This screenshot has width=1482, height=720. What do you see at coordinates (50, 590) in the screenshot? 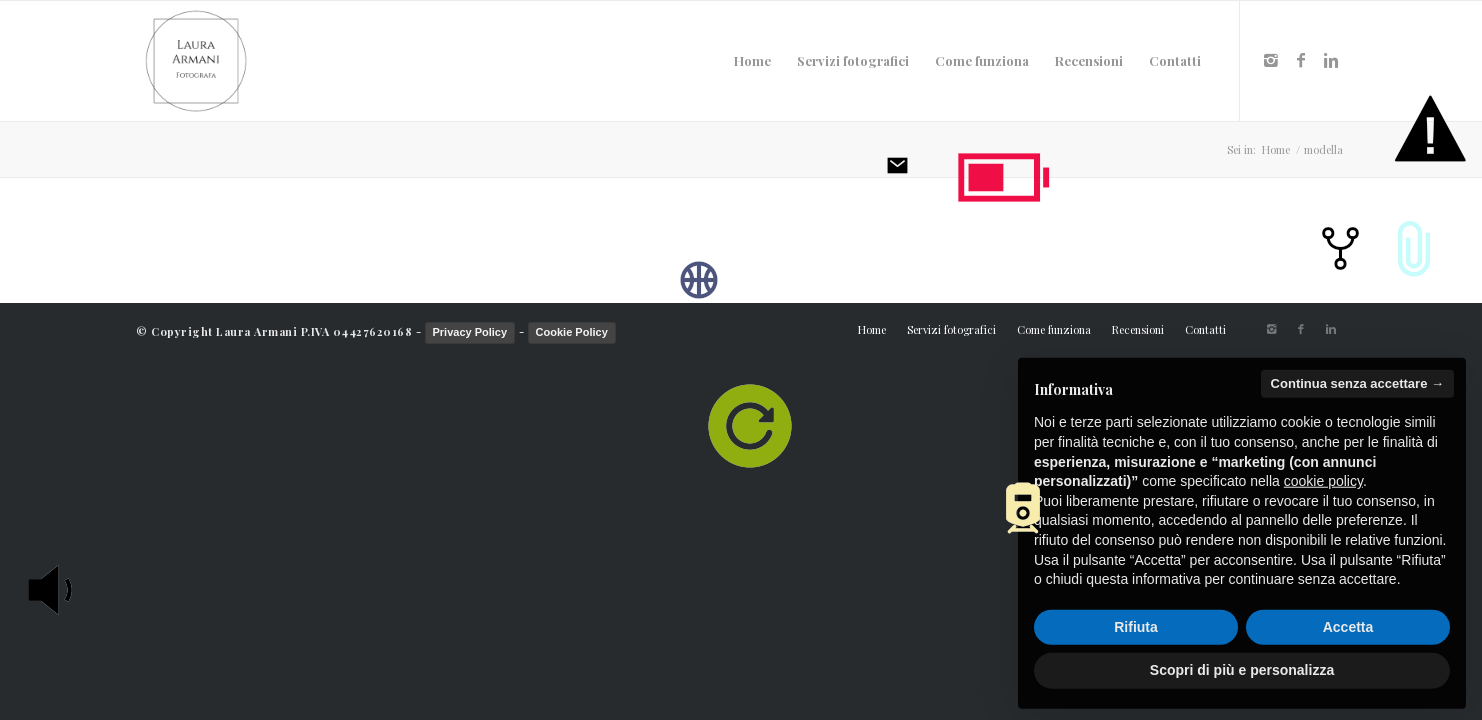
I see `adjust volume to low level` at bounding box center [50, 590].